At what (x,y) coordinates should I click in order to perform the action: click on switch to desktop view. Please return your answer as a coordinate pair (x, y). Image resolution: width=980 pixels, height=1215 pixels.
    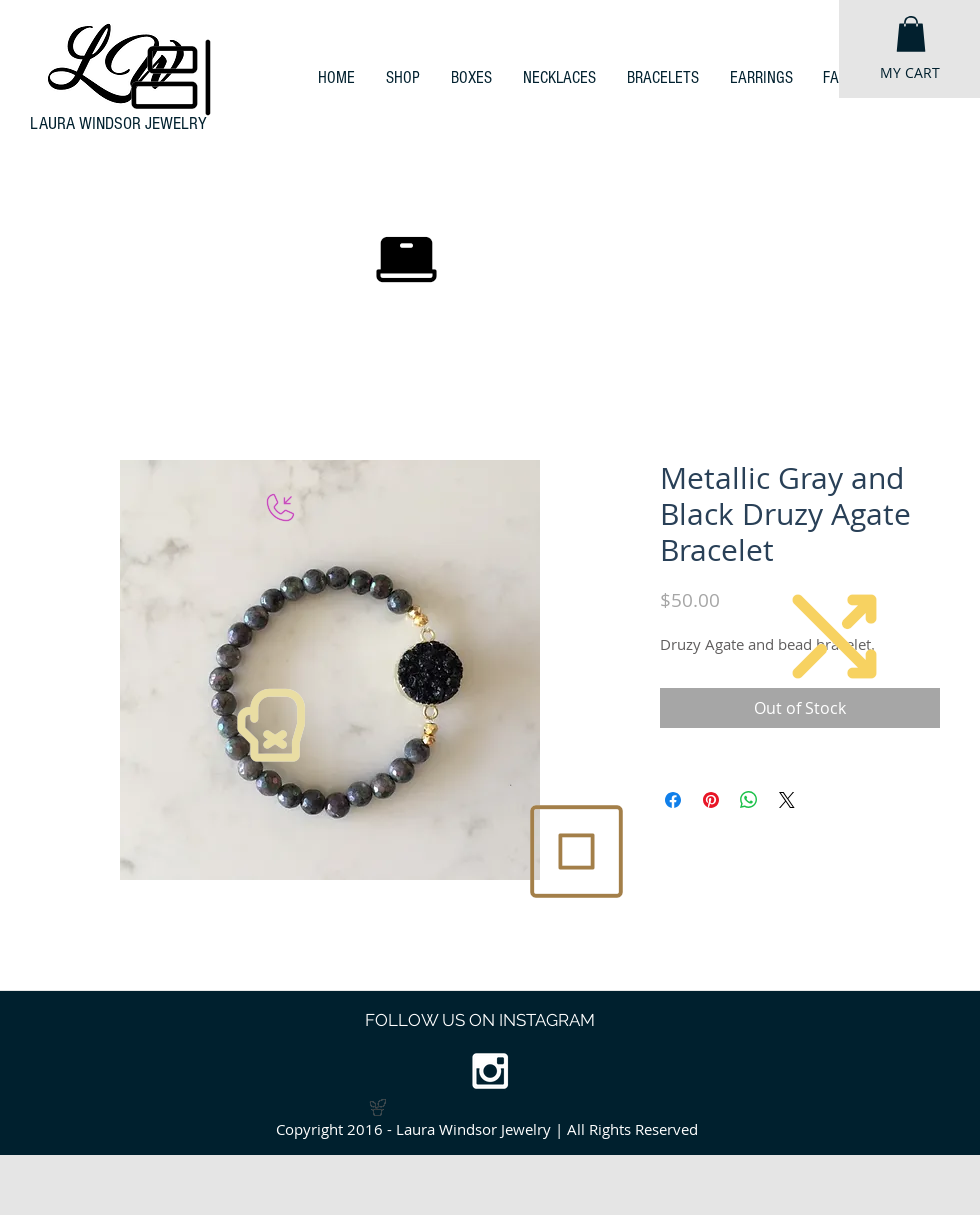
    Looking at the image, I should click on (406, 258).